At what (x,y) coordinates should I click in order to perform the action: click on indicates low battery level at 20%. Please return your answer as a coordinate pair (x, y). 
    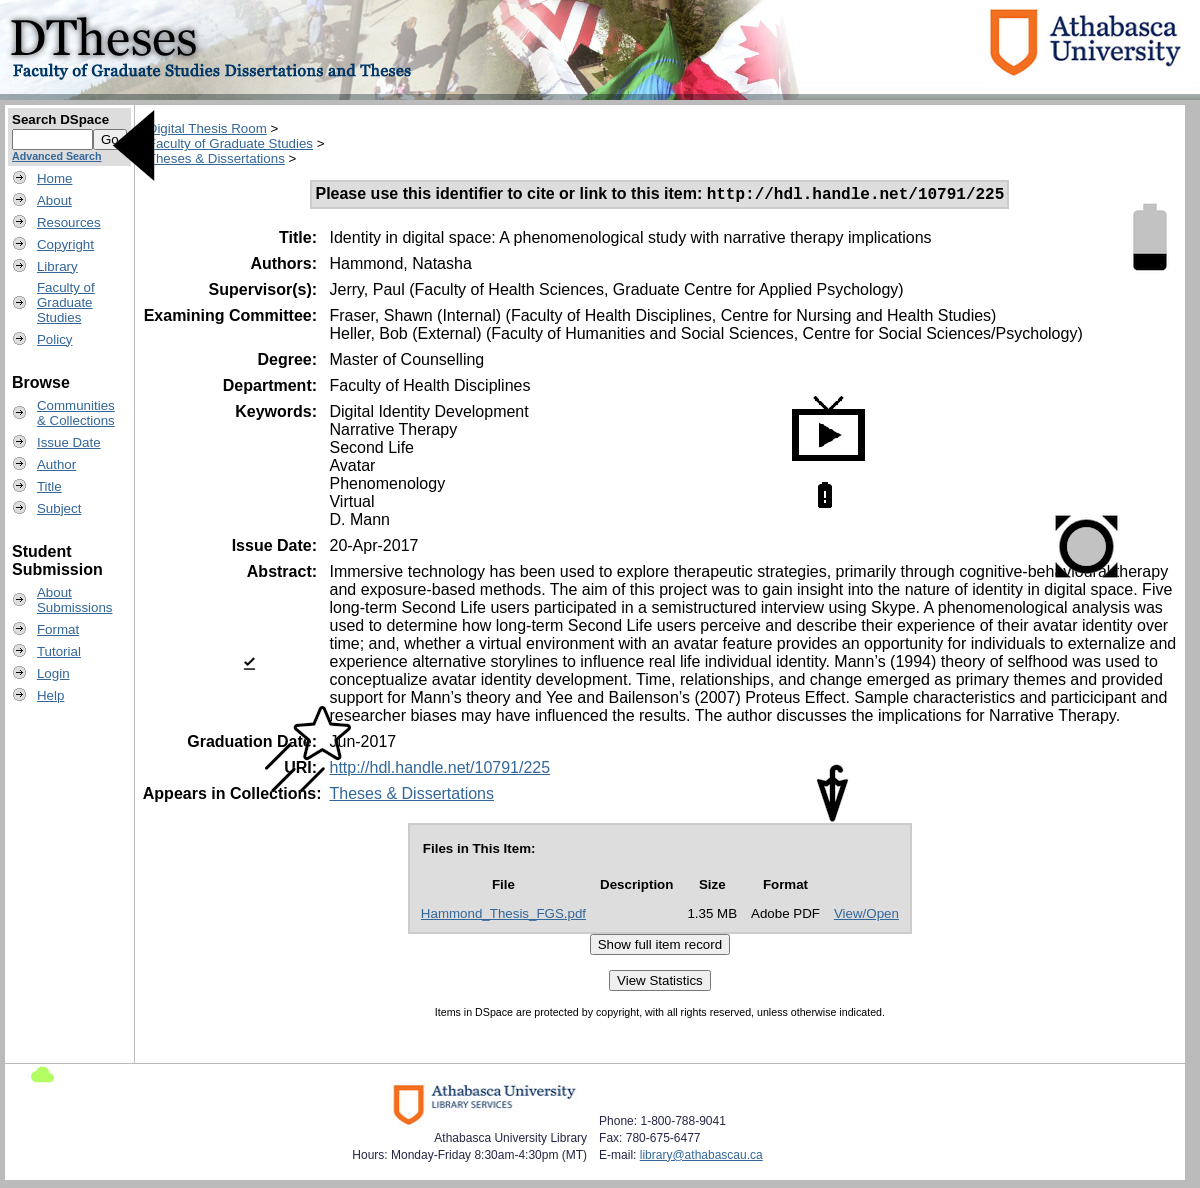
    Looking at the image, I should click on (1150, 237).